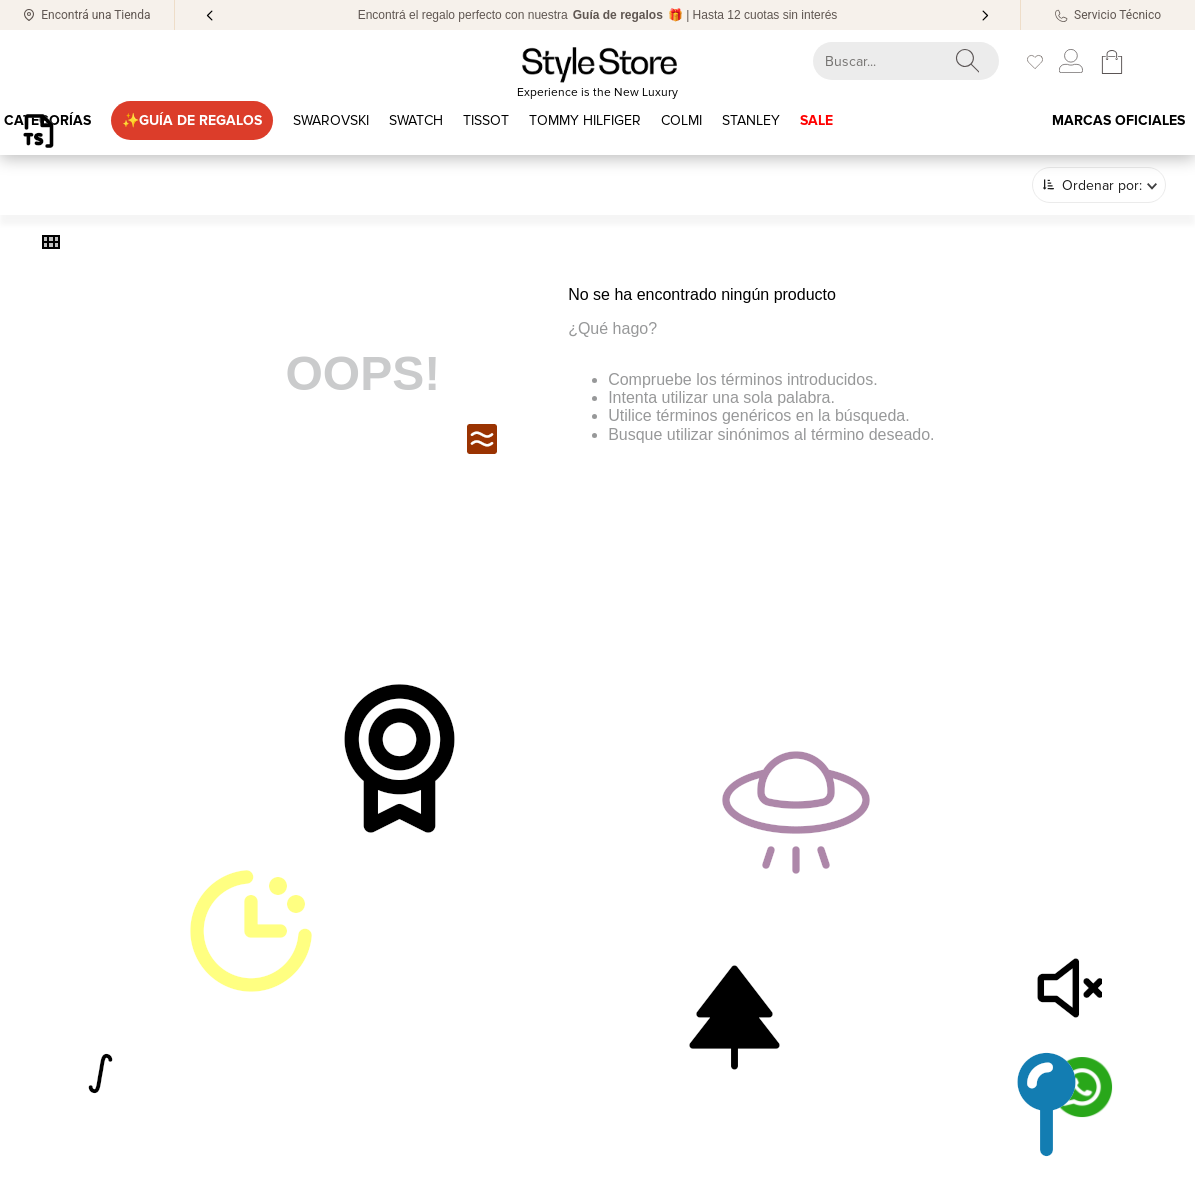  What do you see at coordinates (39, 131) in the screenshot?
I see `a TypeScript file` at bounding box center [39, 131].